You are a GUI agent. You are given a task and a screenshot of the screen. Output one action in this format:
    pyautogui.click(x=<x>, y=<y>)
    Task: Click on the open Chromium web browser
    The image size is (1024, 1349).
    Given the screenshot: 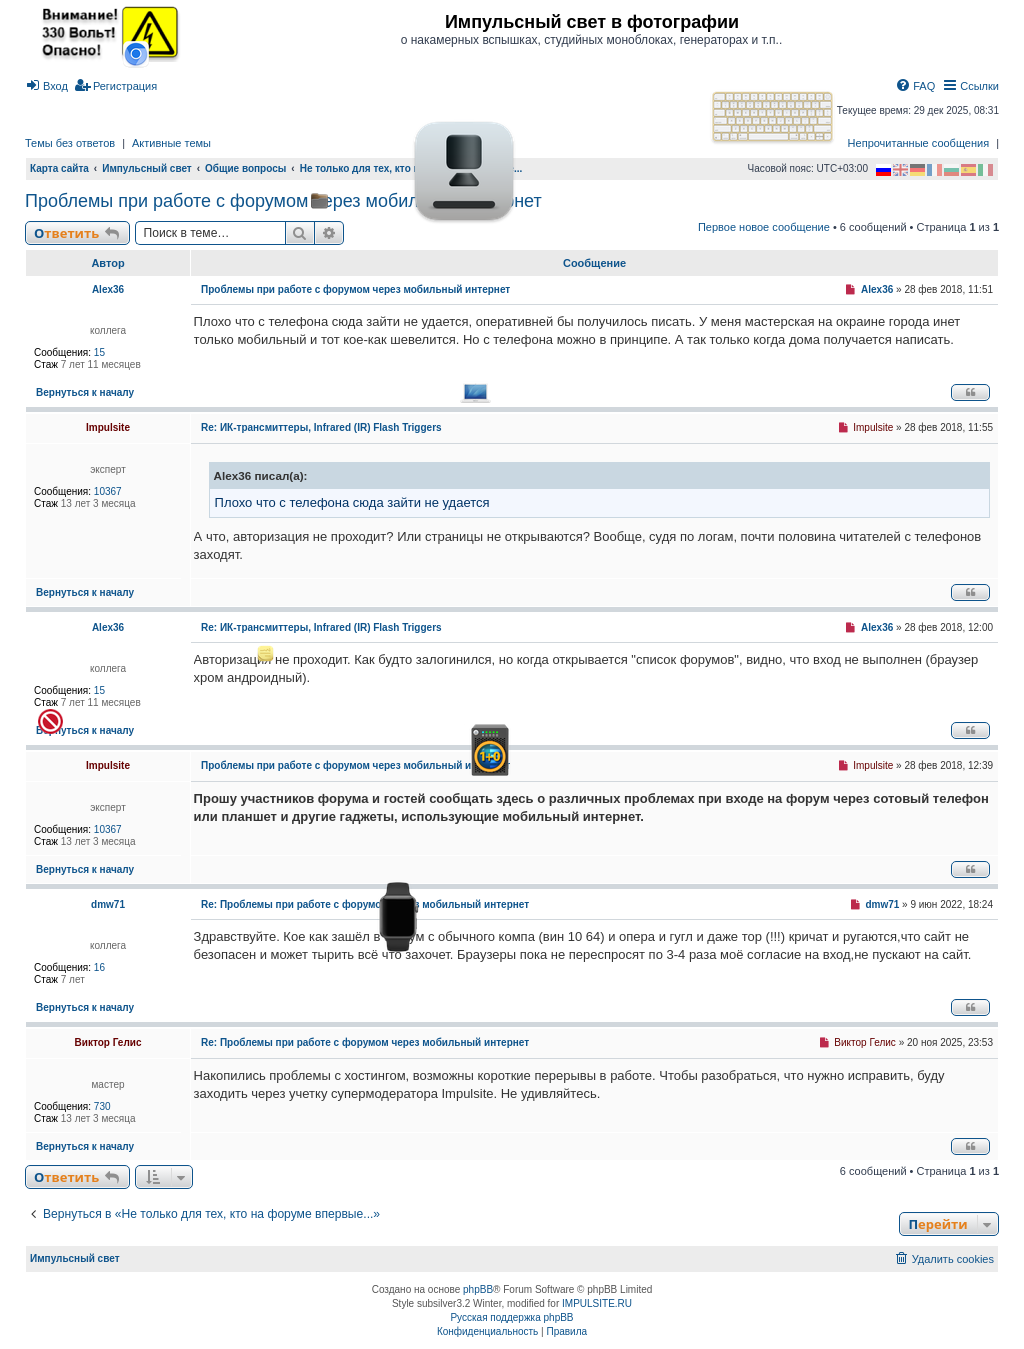 What is the action you would take?
    pyautogui.click(x=136, y=54)
    